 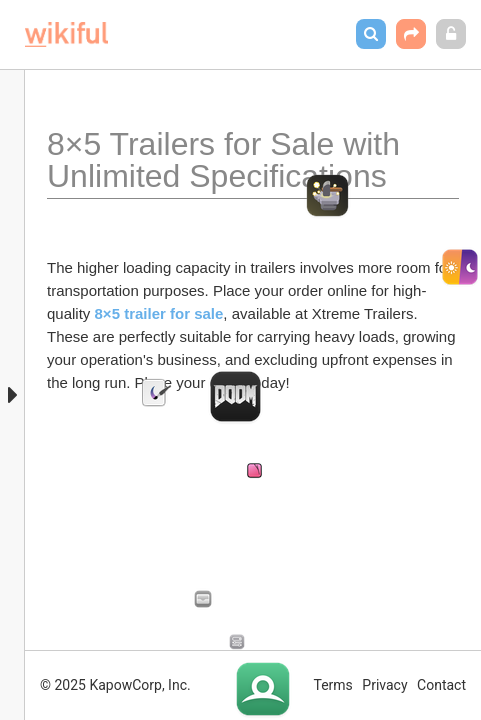 I want to click on create a new application or software package, so click(x=156, y=392).